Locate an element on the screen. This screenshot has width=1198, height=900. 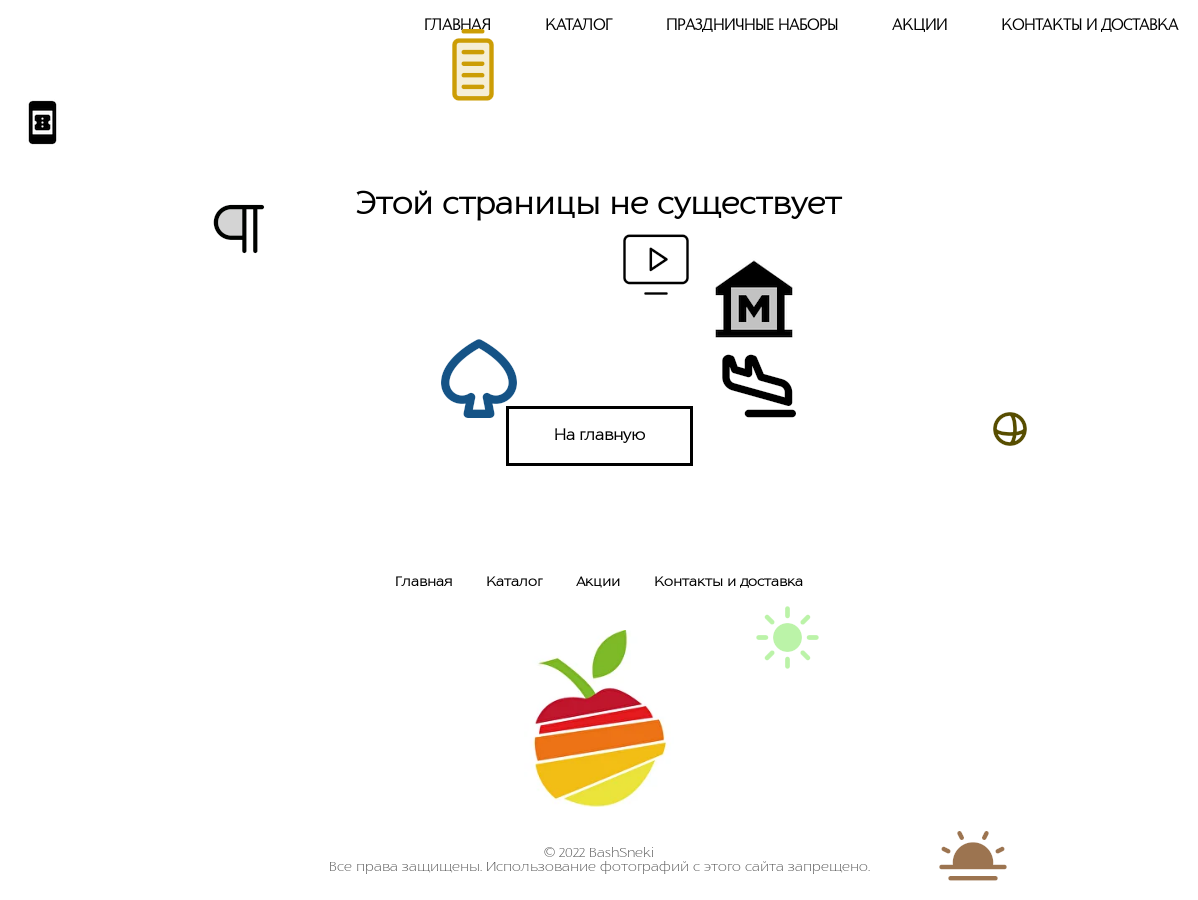
play video on display is located at coordinates (656, 262).